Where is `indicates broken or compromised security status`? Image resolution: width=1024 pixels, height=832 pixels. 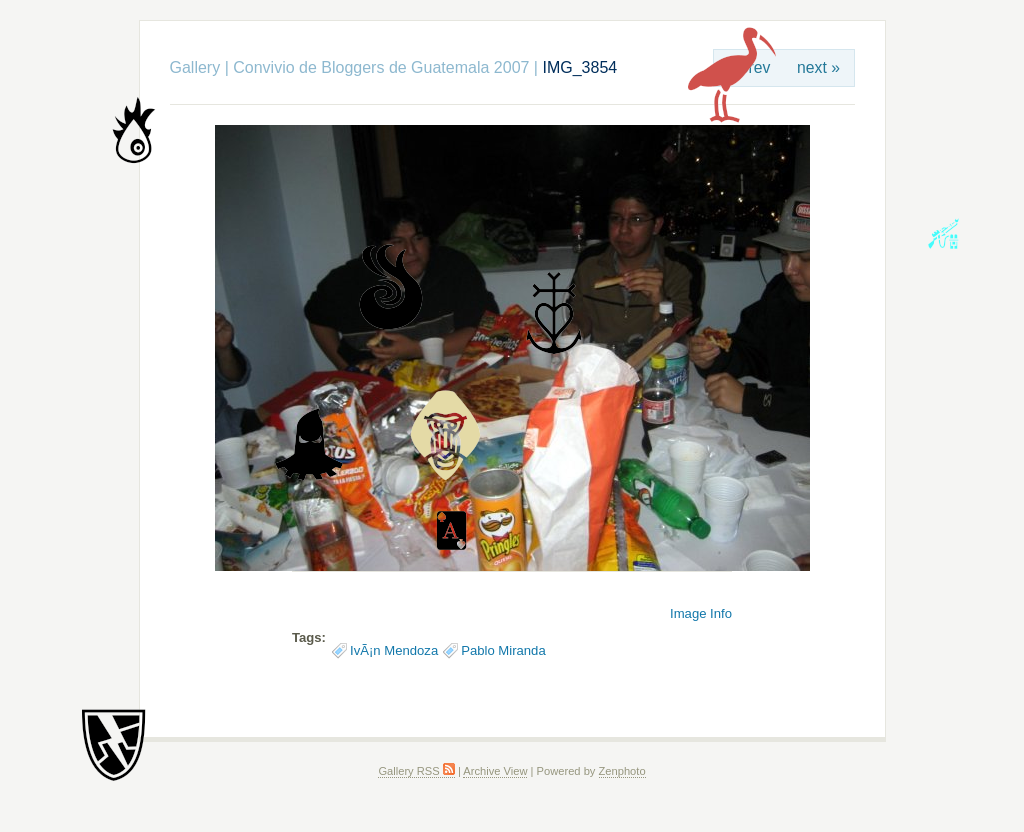
indicates broken or compromised security status is located at coordinates (114, 745).